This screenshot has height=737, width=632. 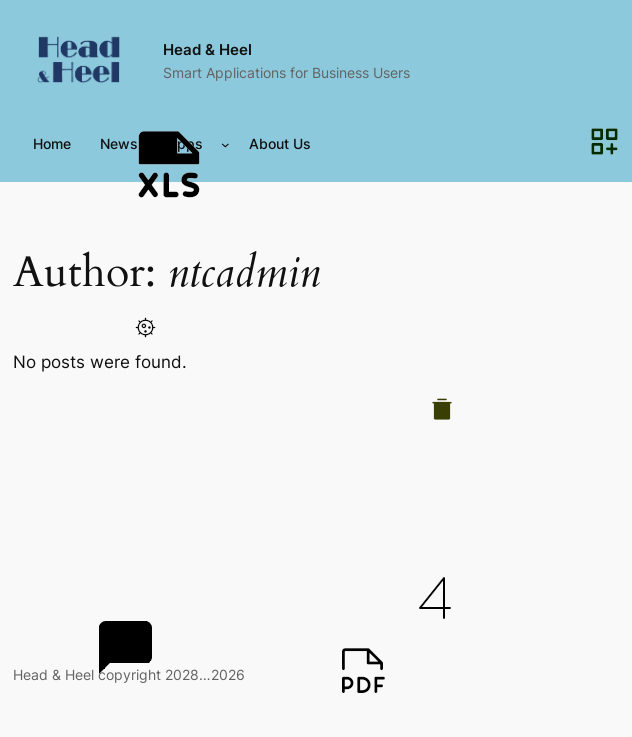 I want to click on open an Excel spreadsheet file, so click(x=169, y=167).